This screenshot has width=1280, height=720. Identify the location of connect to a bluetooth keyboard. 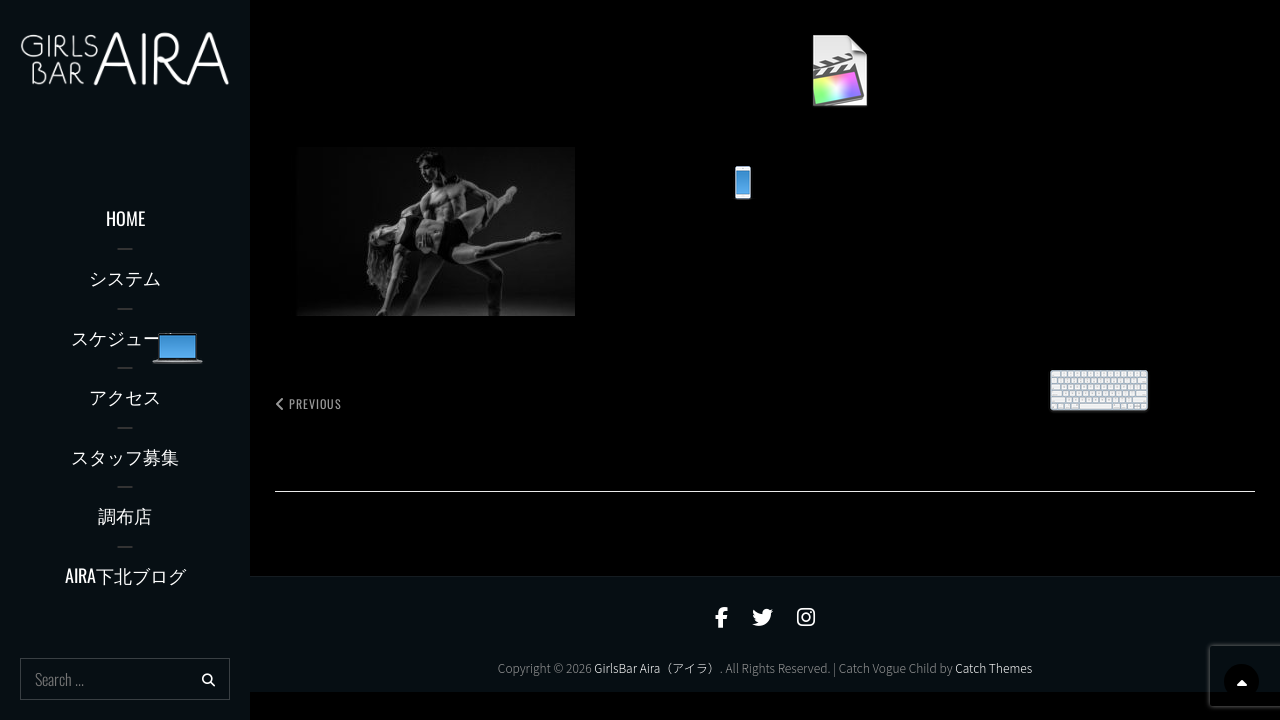
(1099, 390).